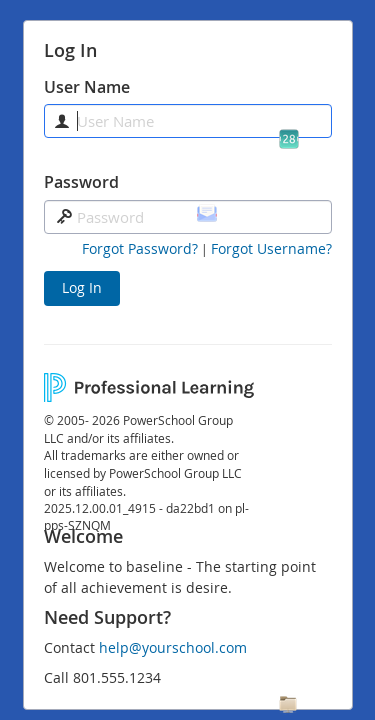 This screenshot has width=375, height=720. Describe the element at coordinates (289, 139) in the screenshot. I see `open the calendar app` at that location.